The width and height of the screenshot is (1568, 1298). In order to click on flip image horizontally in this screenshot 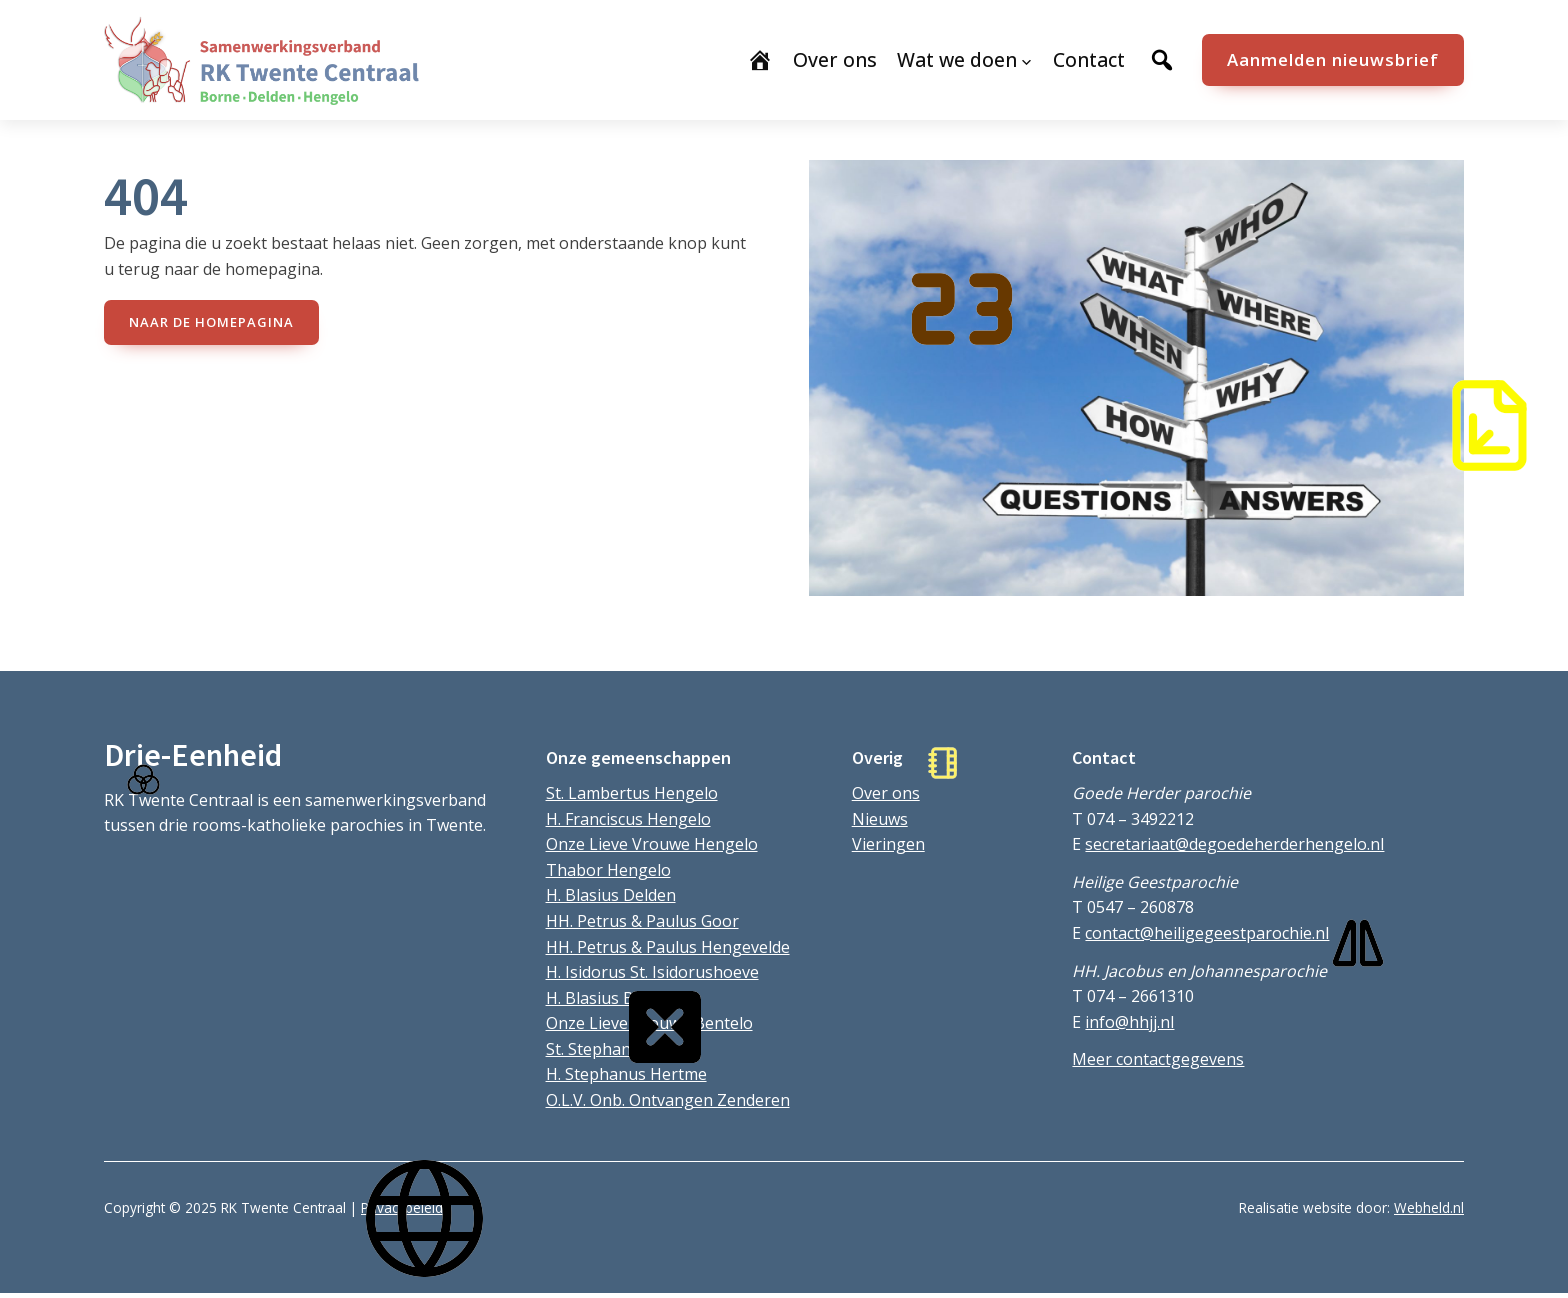, I will do `click(1358, 945)`.